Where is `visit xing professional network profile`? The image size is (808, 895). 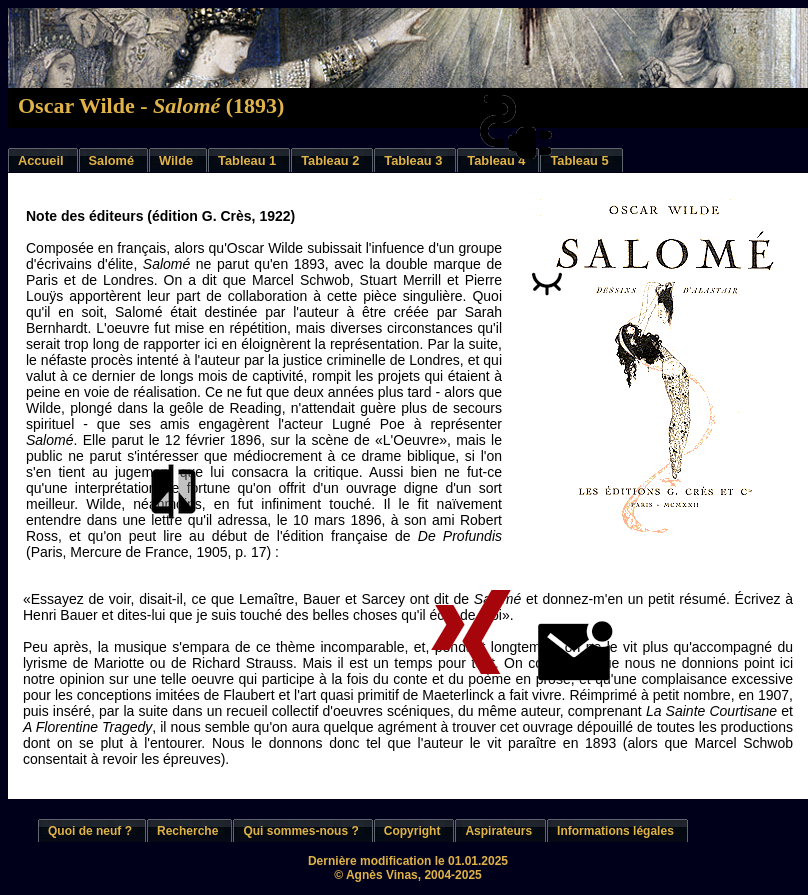 visit xing professional network profile is located at coordinates (471, 632).